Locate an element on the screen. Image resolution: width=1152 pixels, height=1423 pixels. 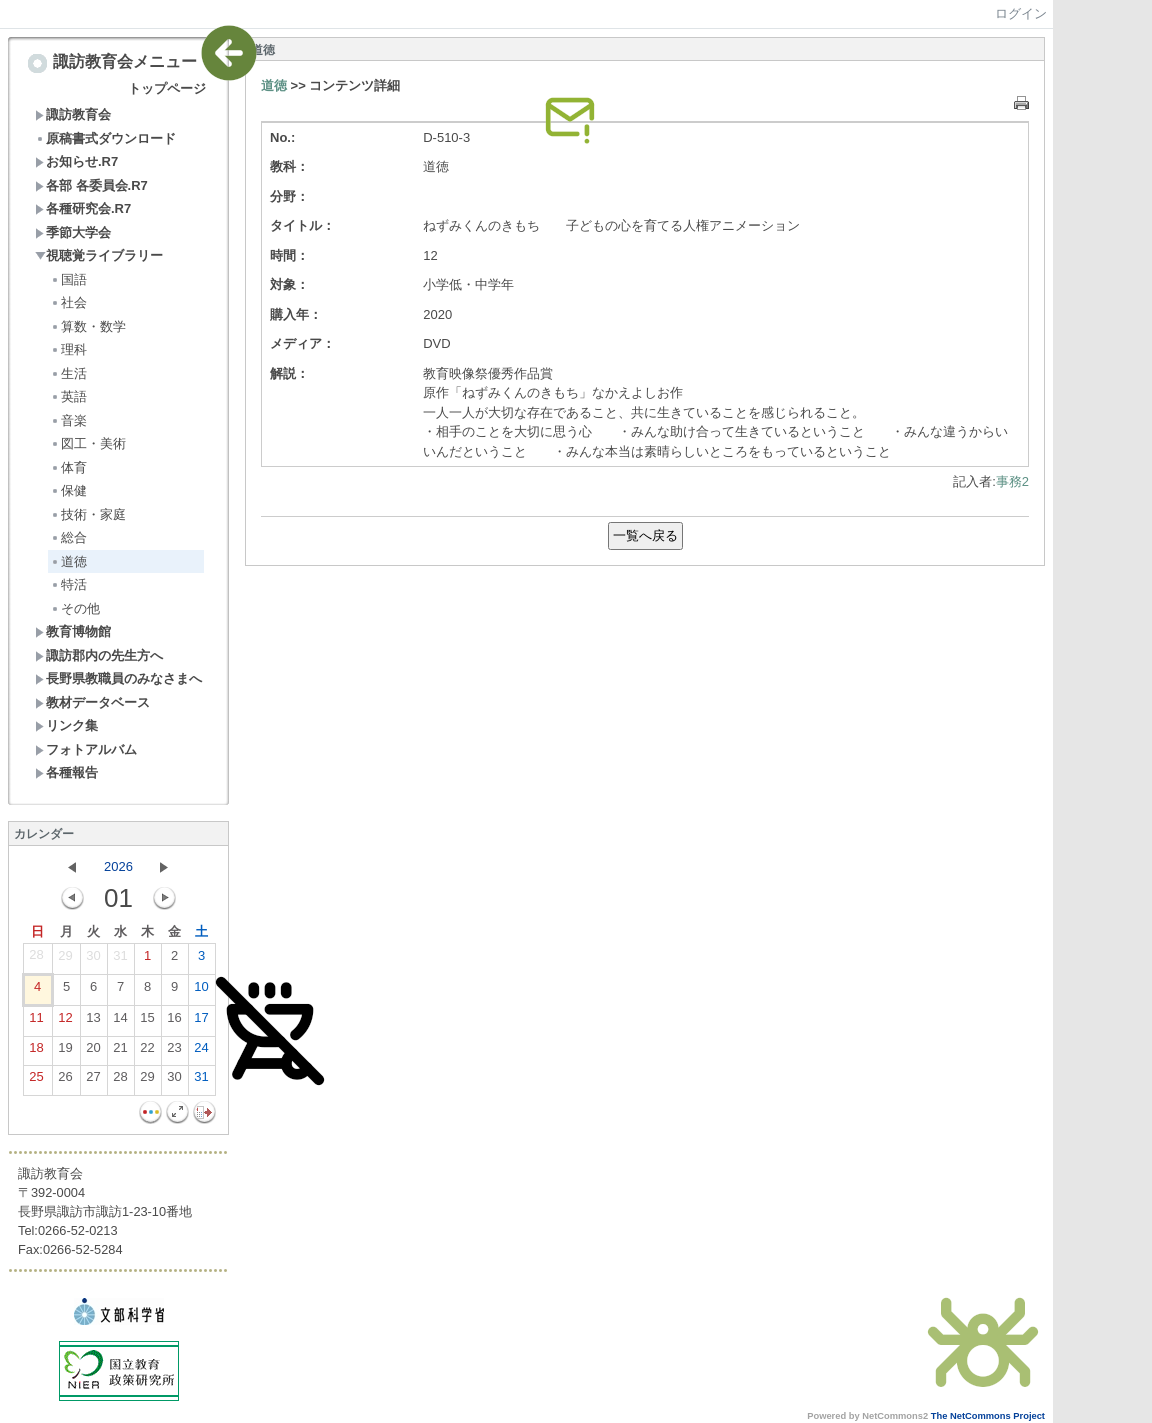
indicates bug or error in the system is located at coordinates (983, 1345).